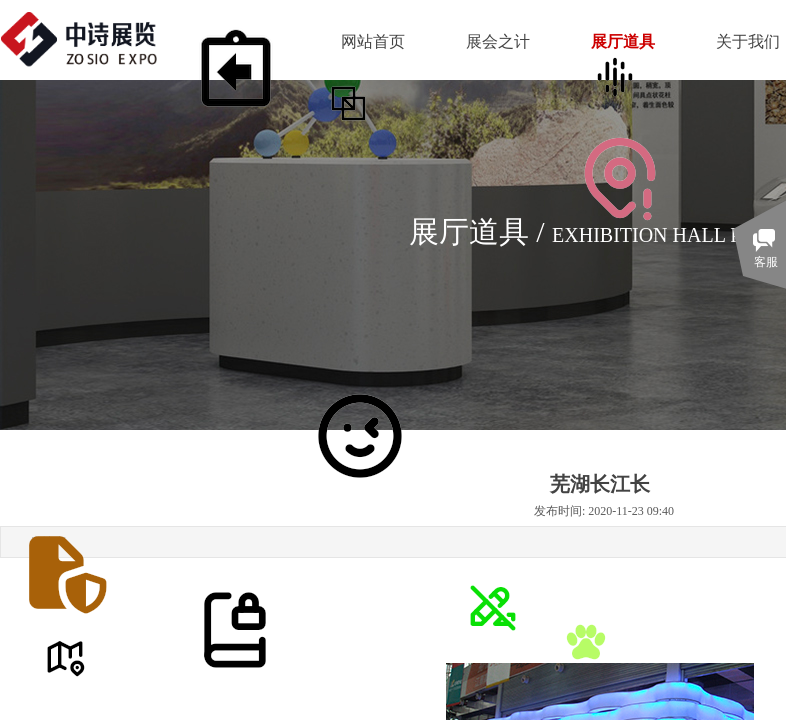 Image resolution: width=786 pixels, height=720 pixels. Describe the element at coordinates (65, 572) in the screenshot. I see `indicates a protected or secure file` at that location.